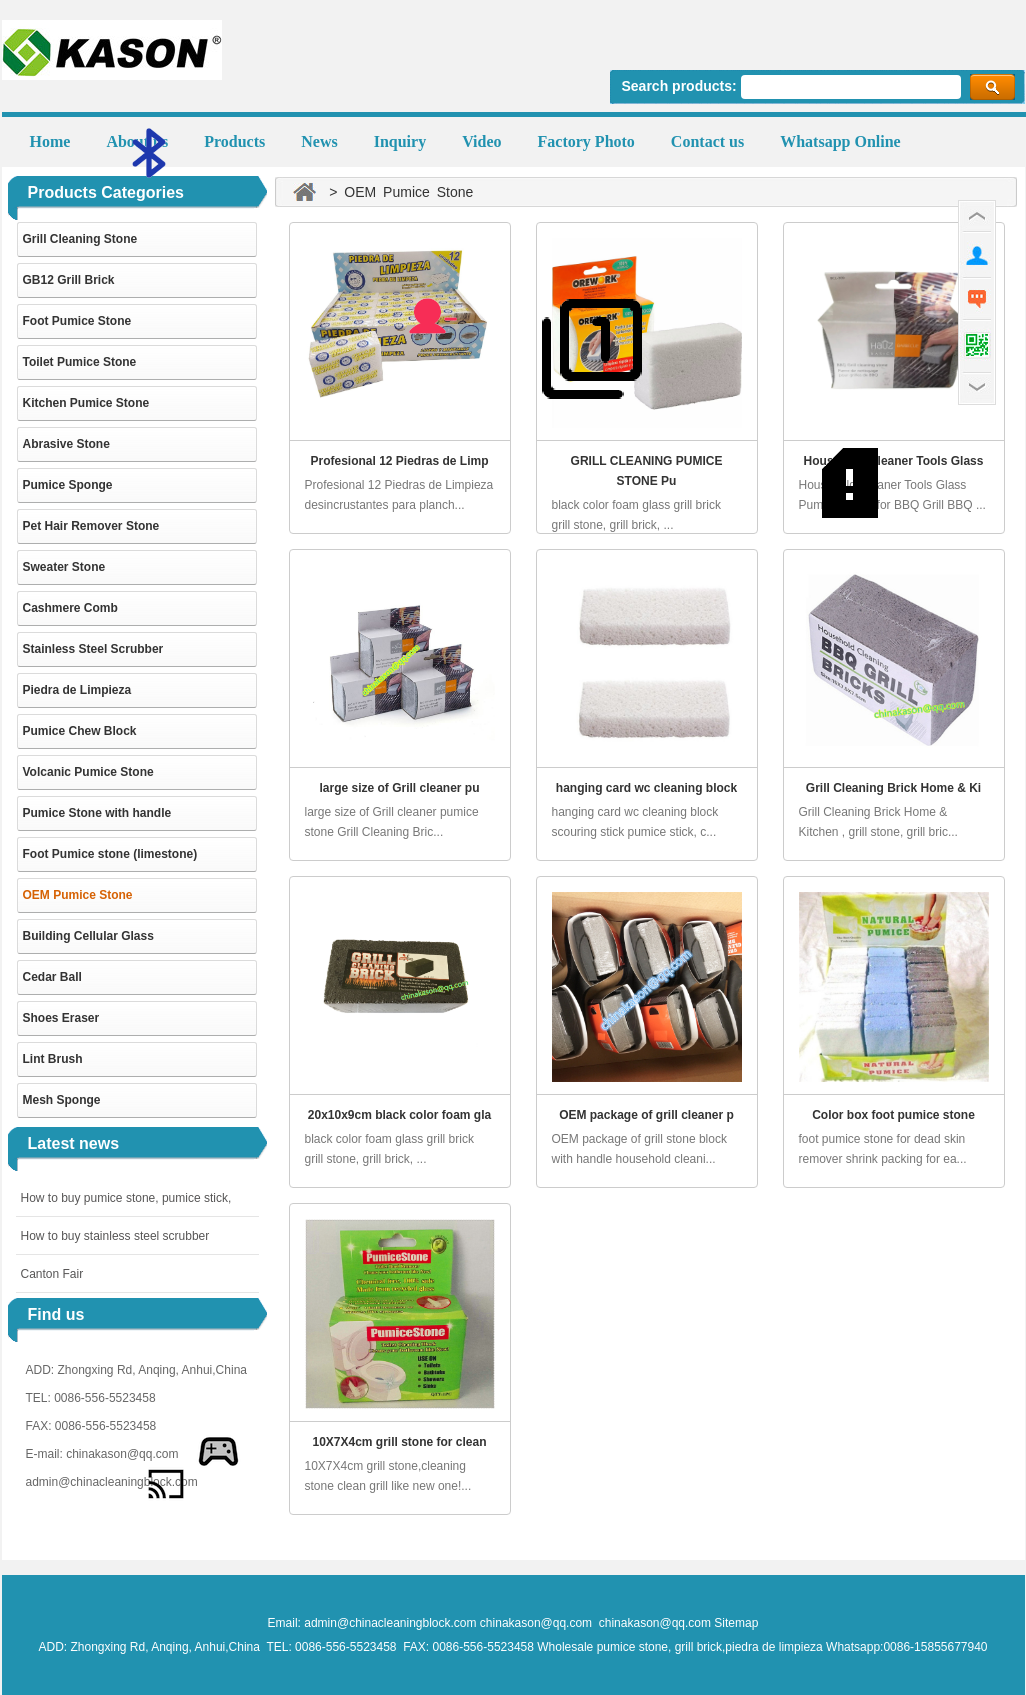 Image resolution: width=1026 pixels, height=1695 pixels. Describe the element at coordinates (166, 1484) in the screenshot. I see `cast to a nearby device` at that location.